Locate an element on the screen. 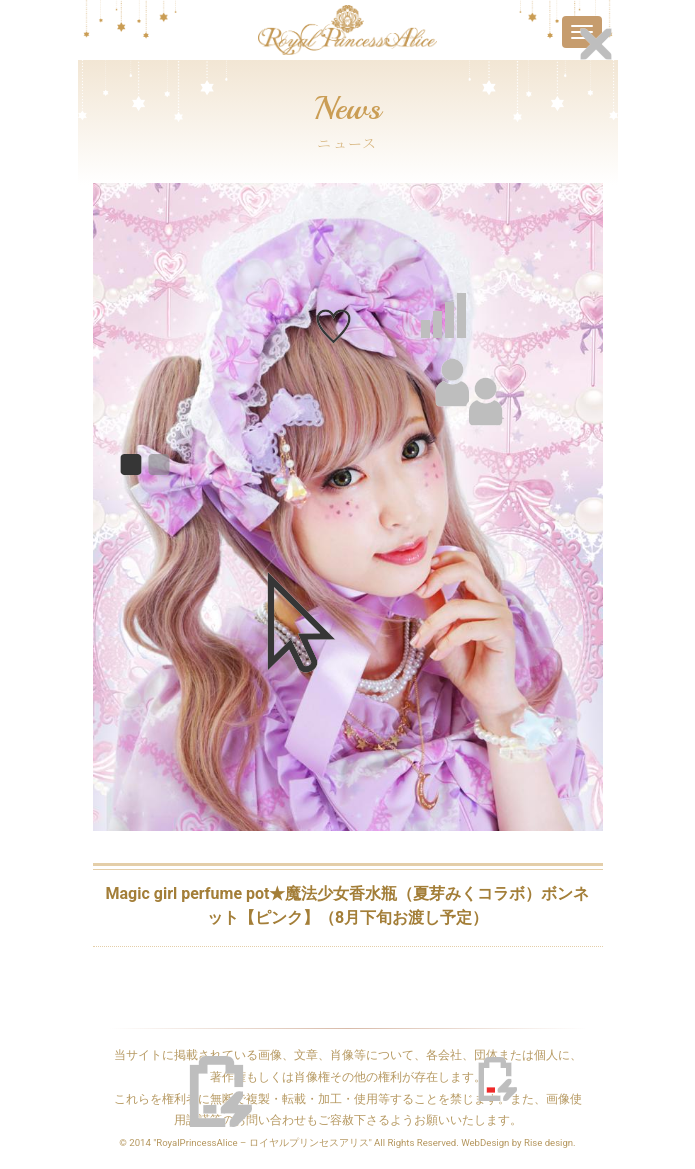  cellular signal excellent symbol network is located at coordinates (445, 317).